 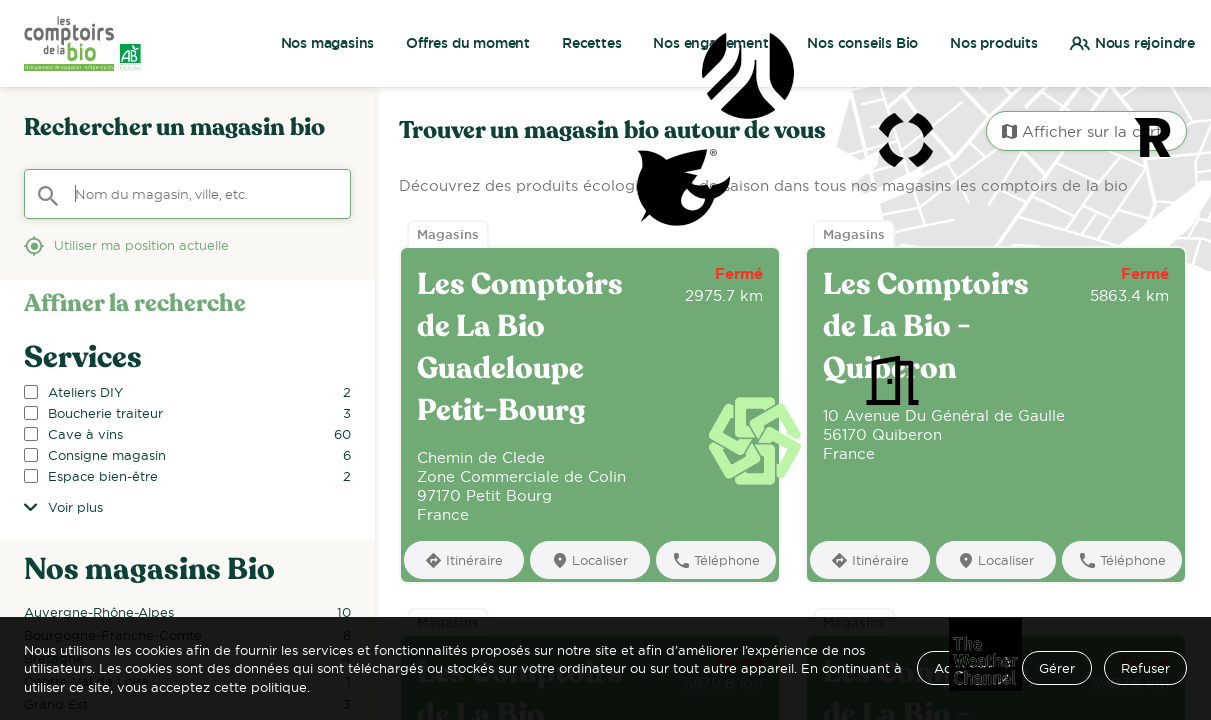 I want to click on open Revolt chat application, so click(x=1152, y=137).